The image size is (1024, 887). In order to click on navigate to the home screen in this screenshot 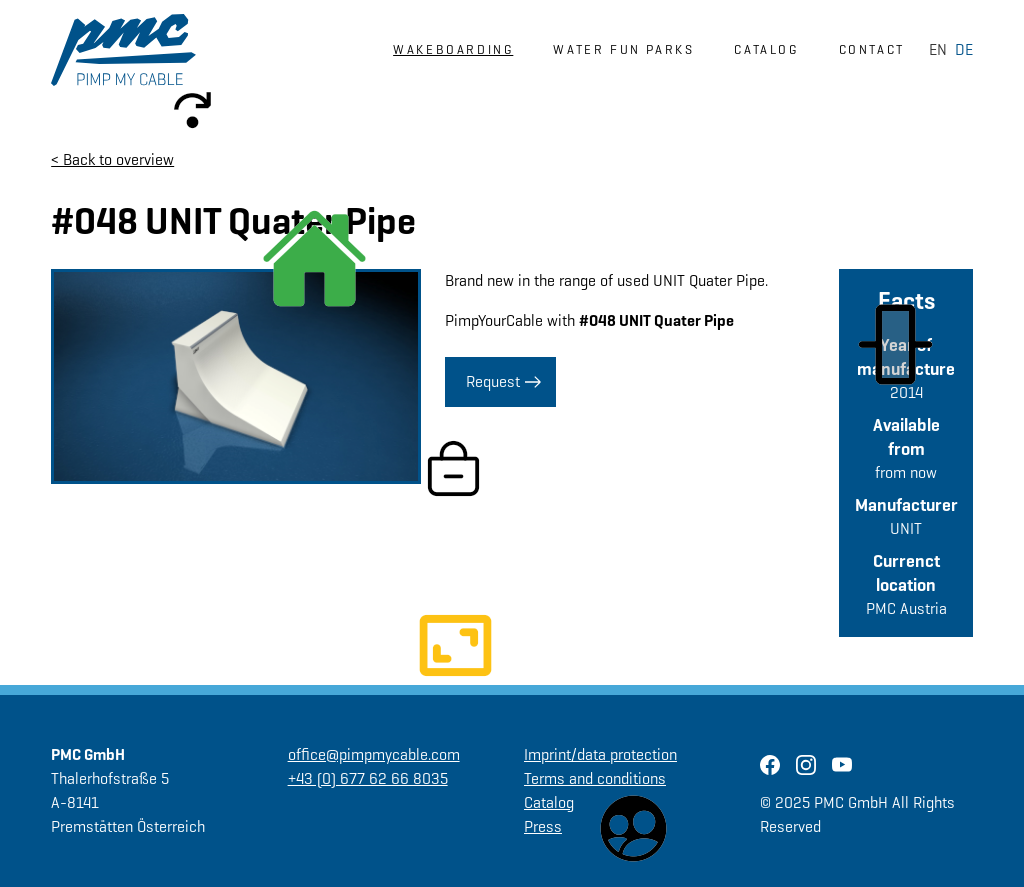, I will do `click(314, 258)`.